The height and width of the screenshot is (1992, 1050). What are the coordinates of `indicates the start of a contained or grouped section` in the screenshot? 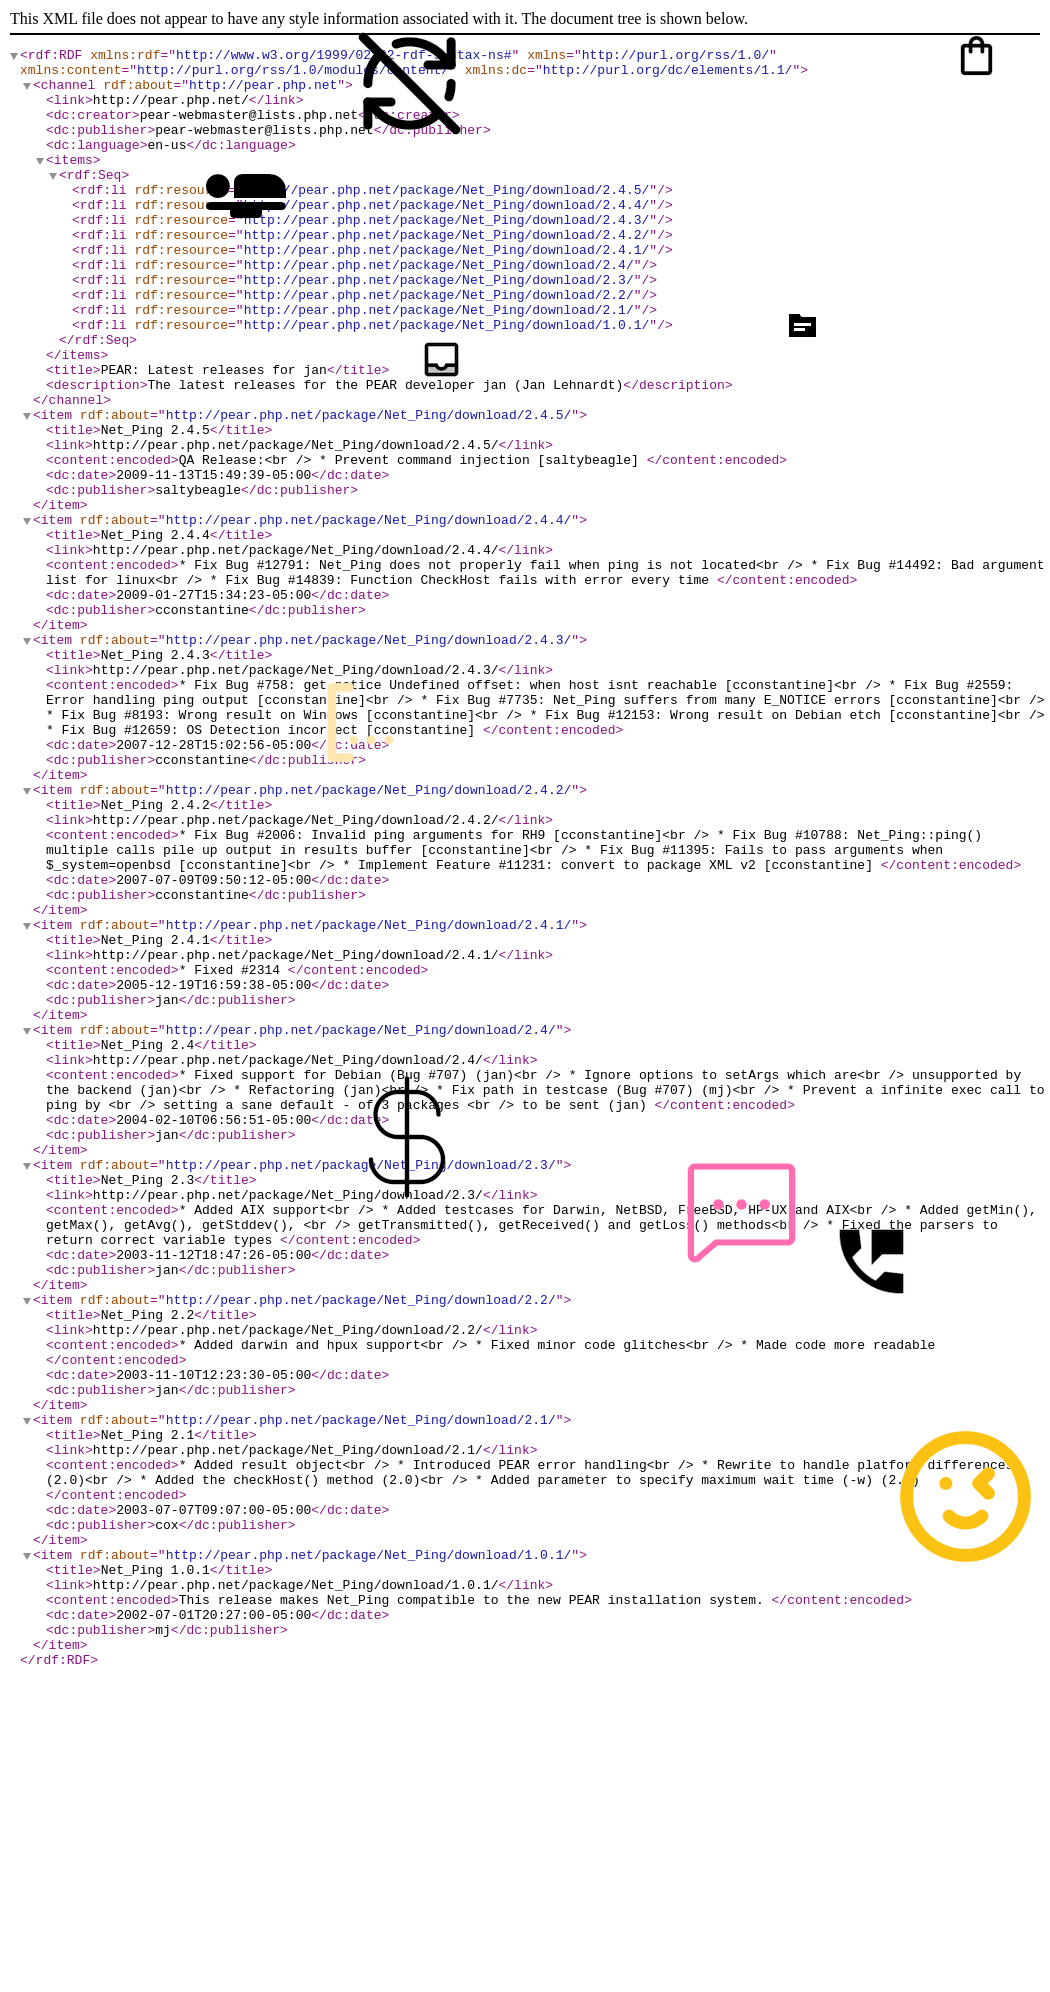 It's located at (362, 722).